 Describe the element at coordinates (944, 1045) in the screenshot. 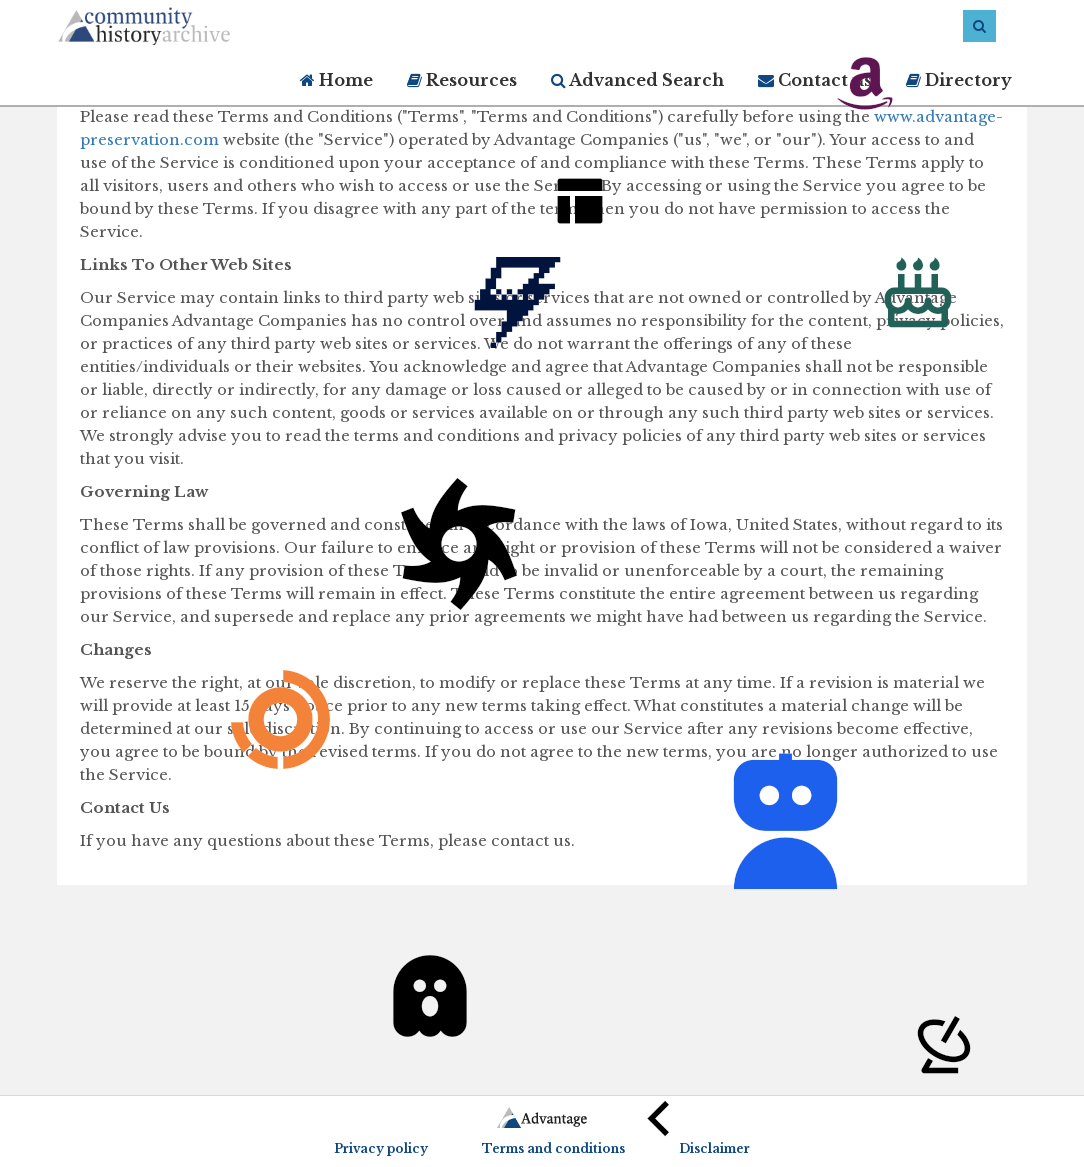

I see `access radar or scanning functionality` at that location.